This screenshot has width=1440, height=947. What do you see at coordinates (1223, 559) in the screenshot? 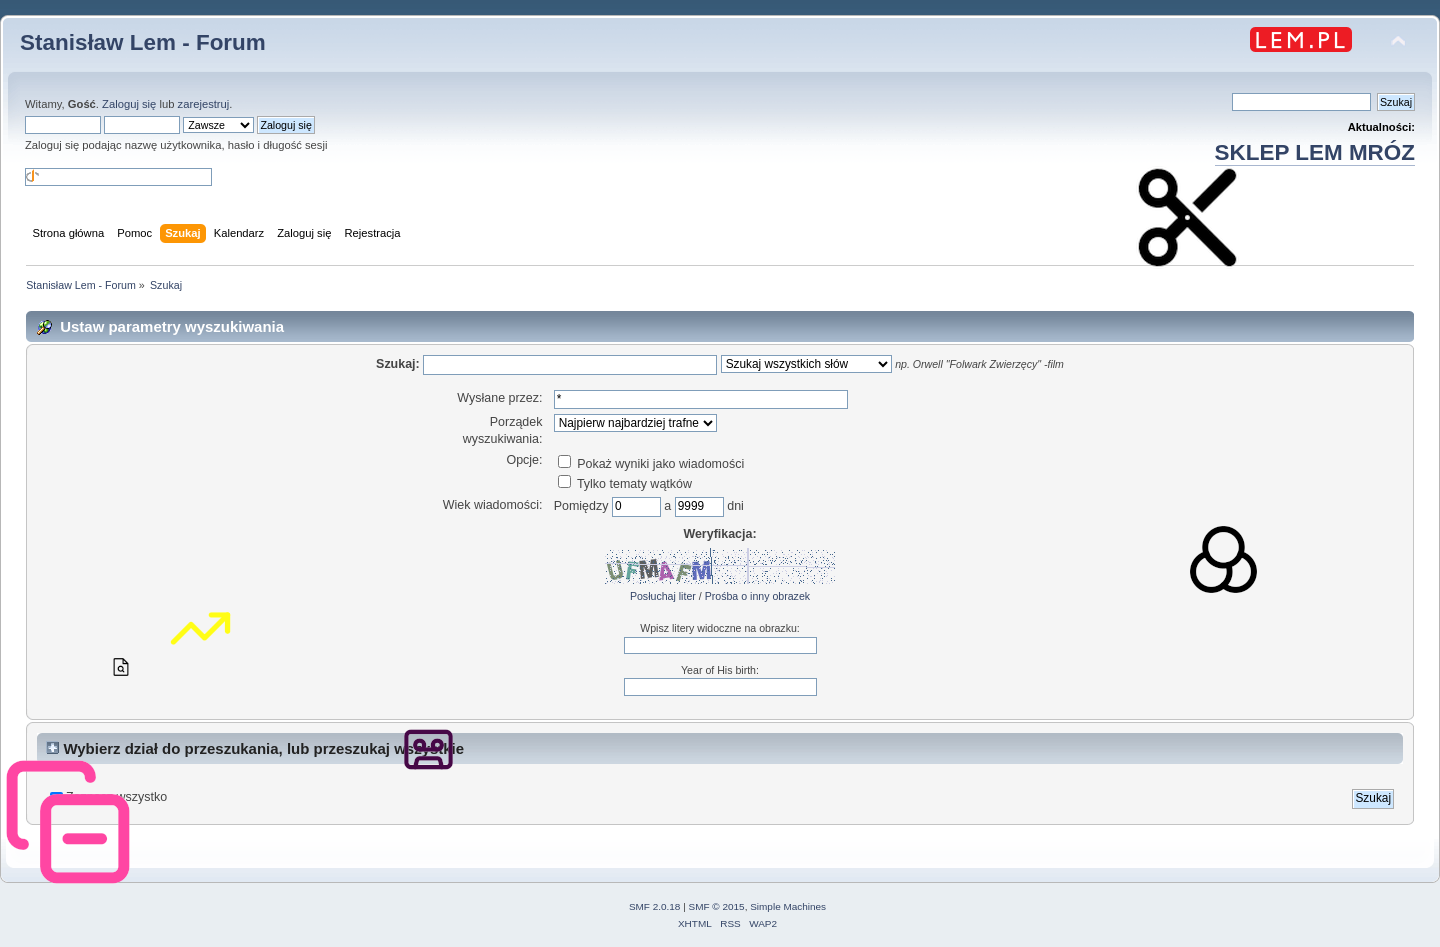
I see `adjust color filter settings` at bounding box center [1223, 559].